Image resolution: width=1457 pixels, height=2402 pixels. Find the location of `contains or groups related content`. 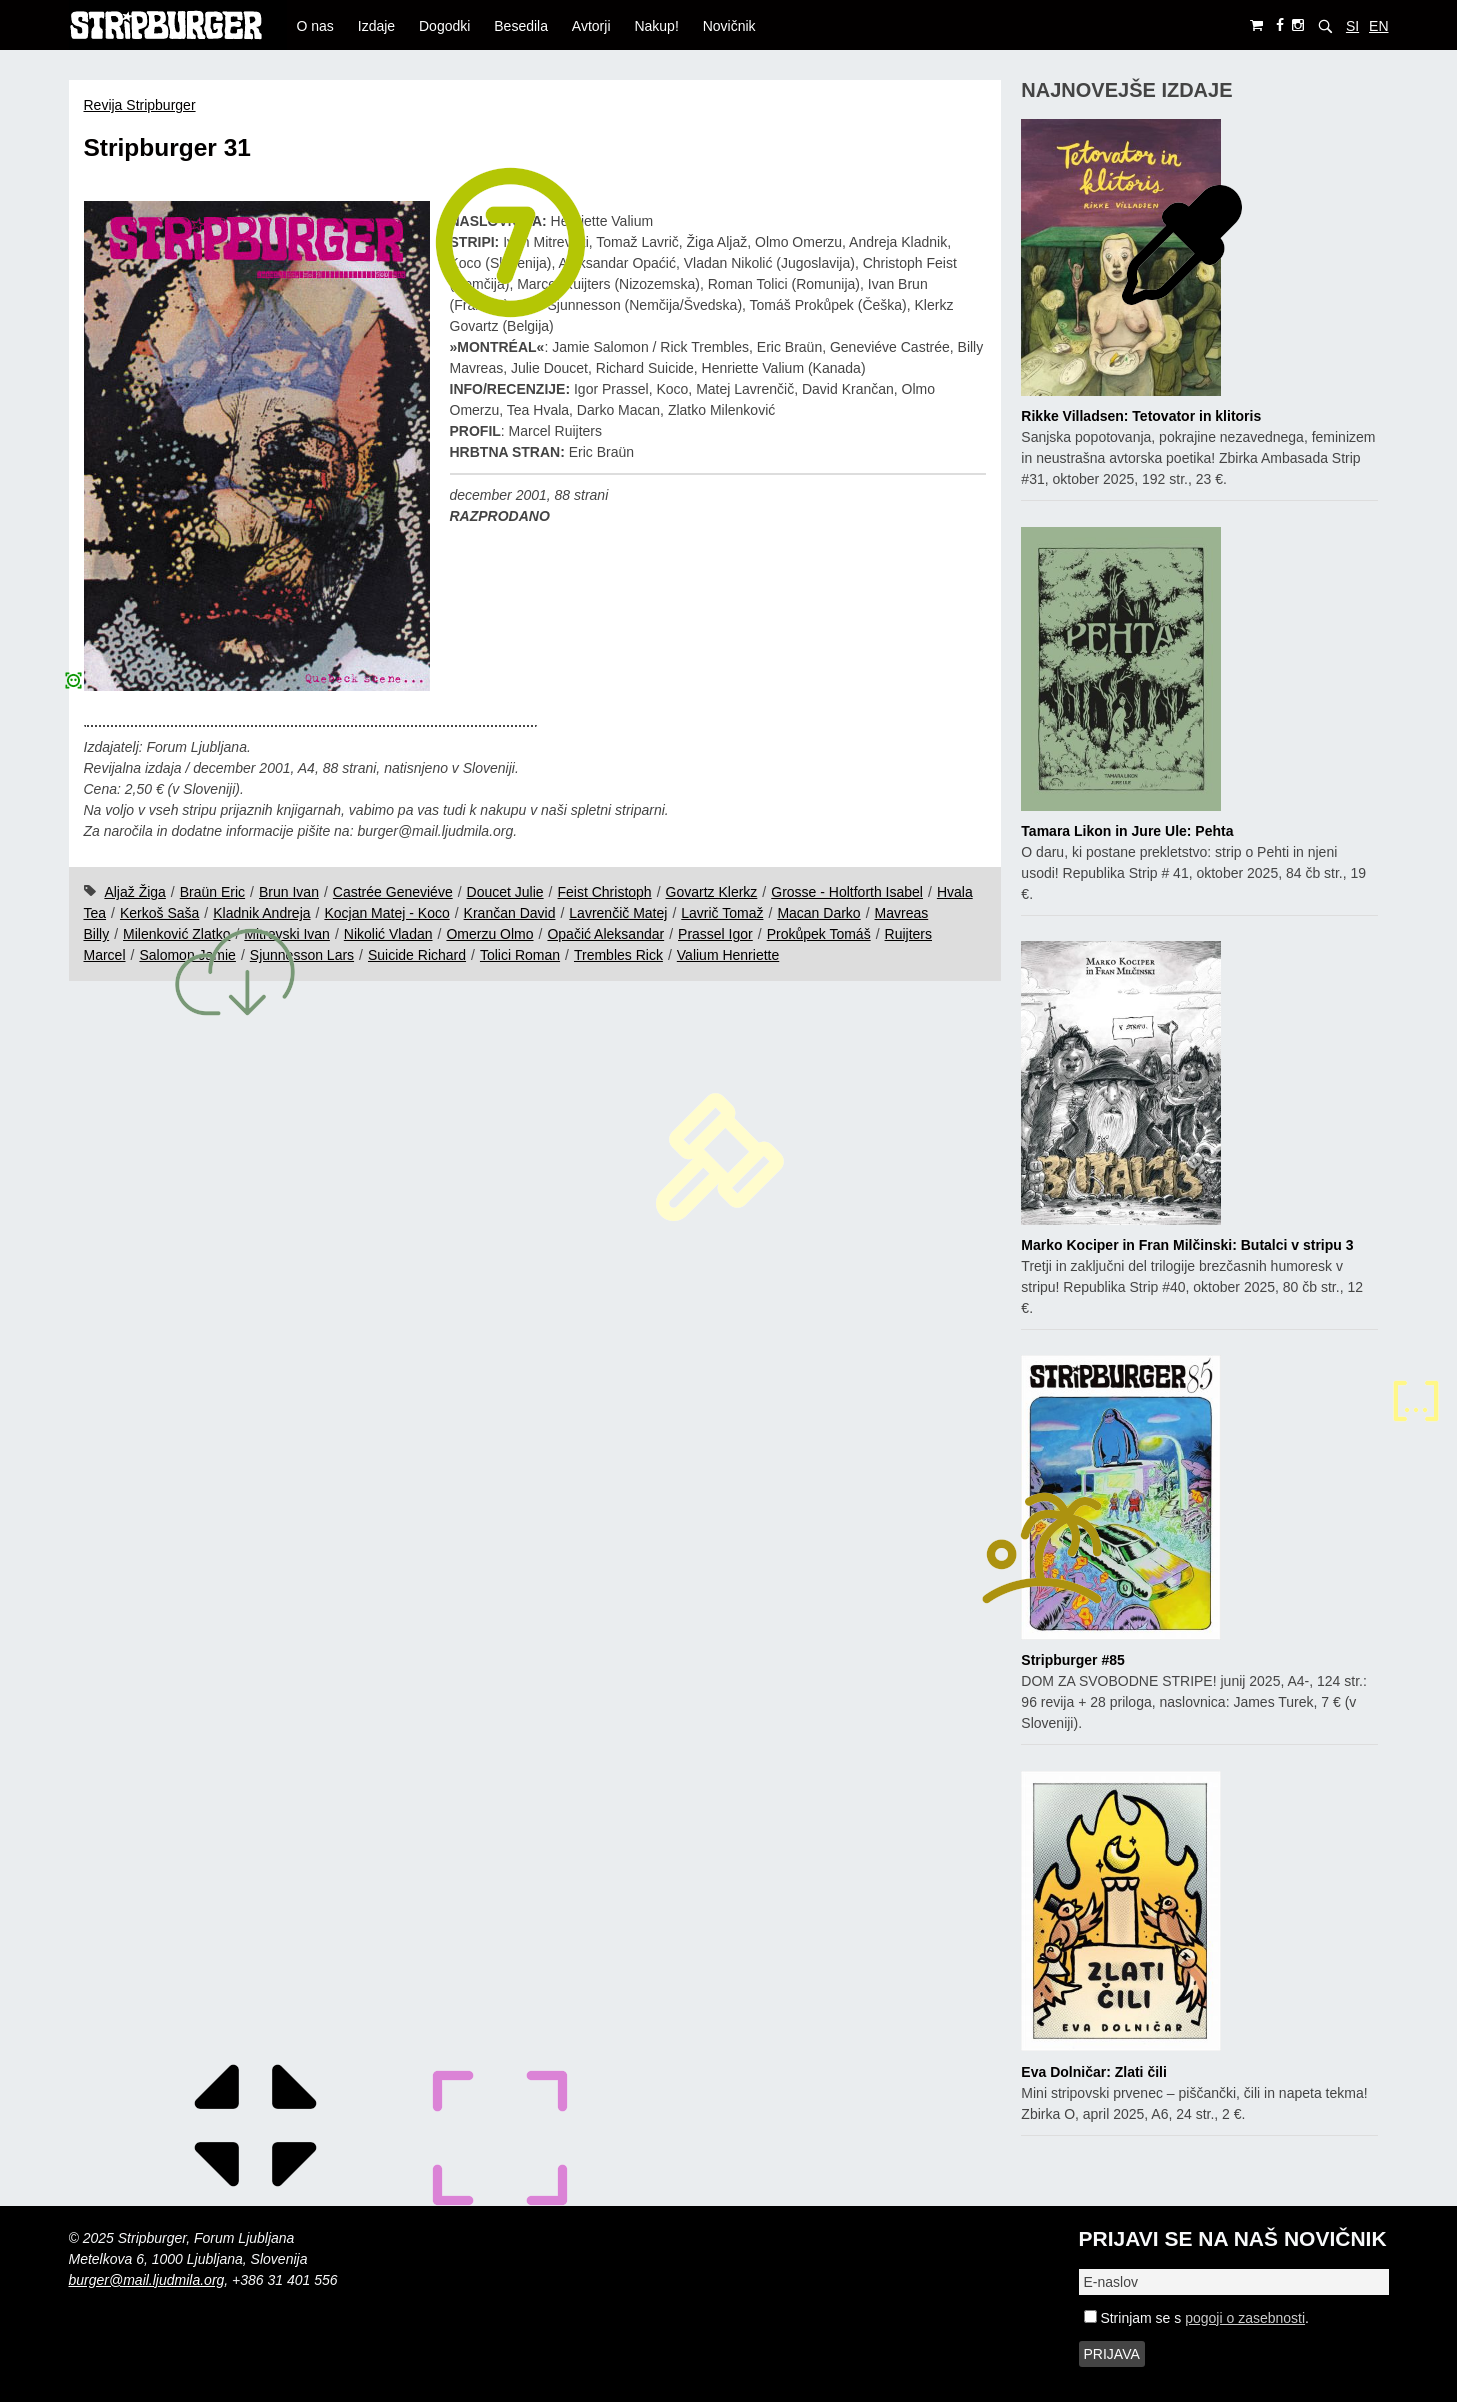

contains or groups related content is located at coordinates (1416, 1401).